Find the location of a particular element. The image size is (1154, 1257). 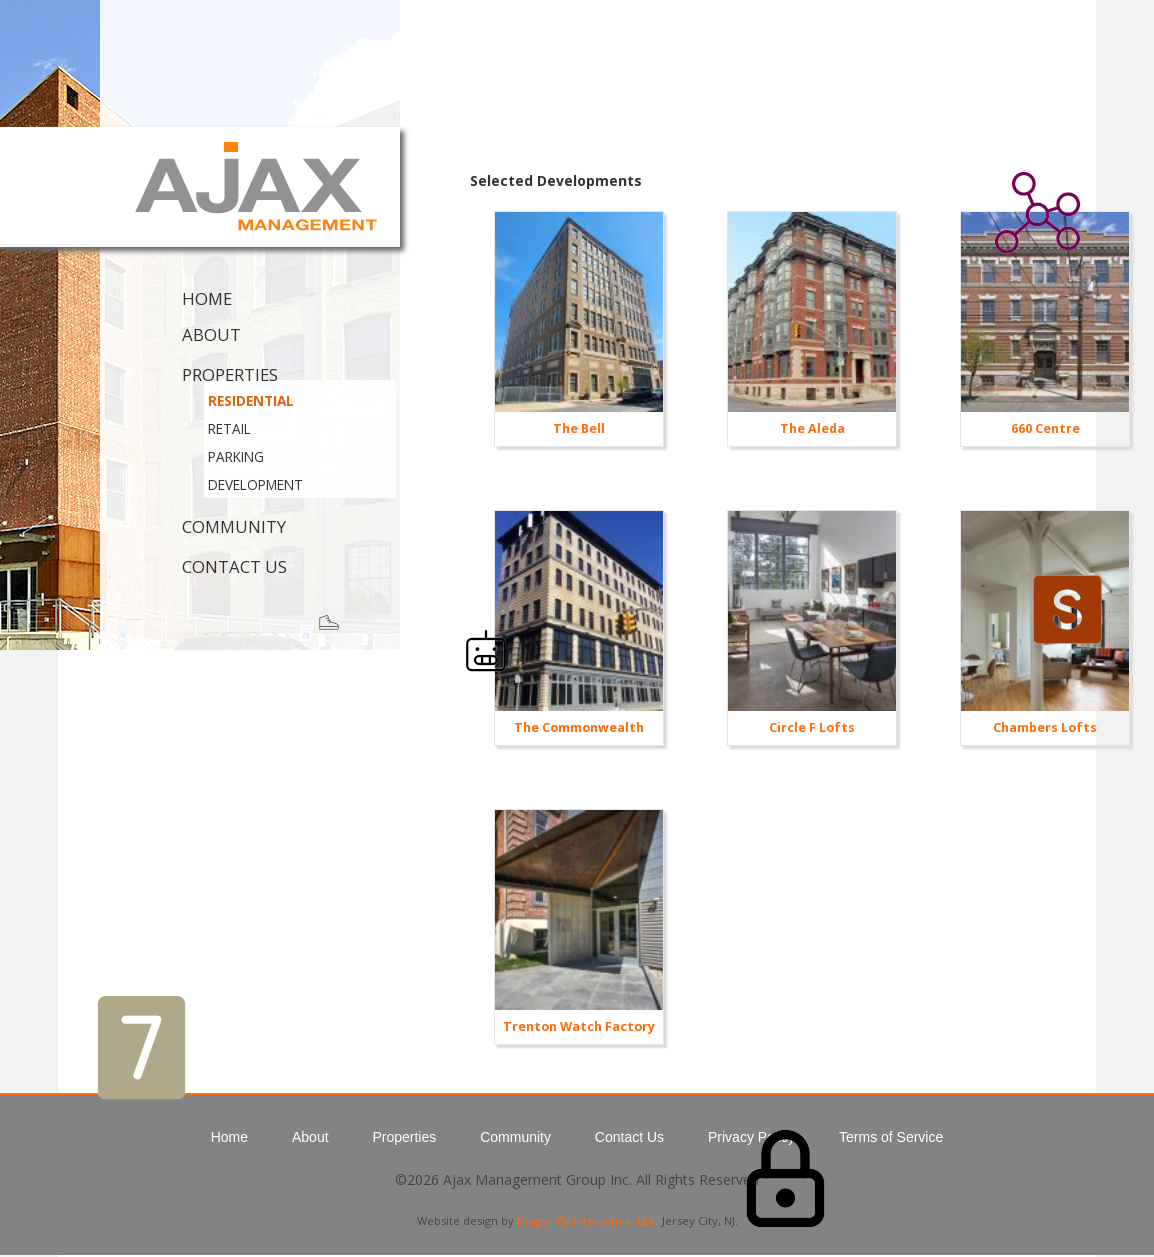

view network connections or relationships is located at coordinates (1037, 214).